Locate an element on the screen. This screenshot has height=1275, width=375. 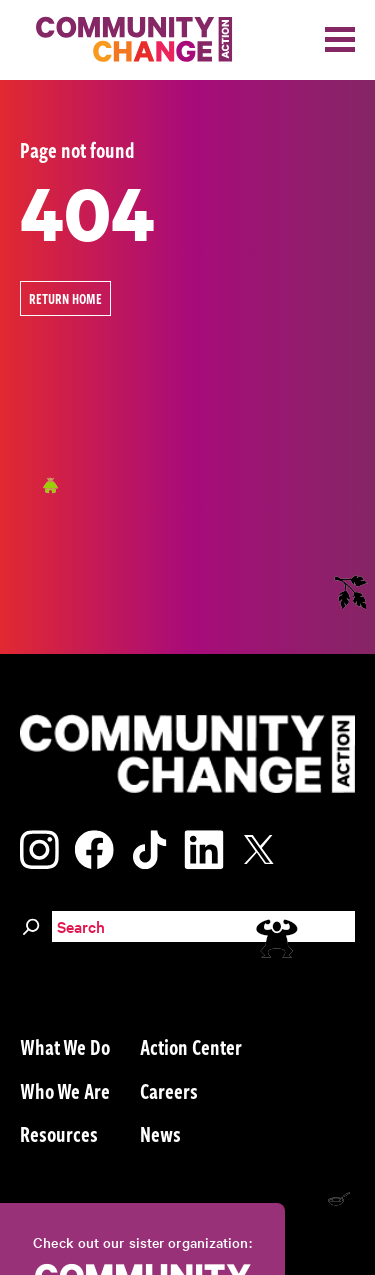
select a hut or shelter in-game is located at coordinates (50, 485).